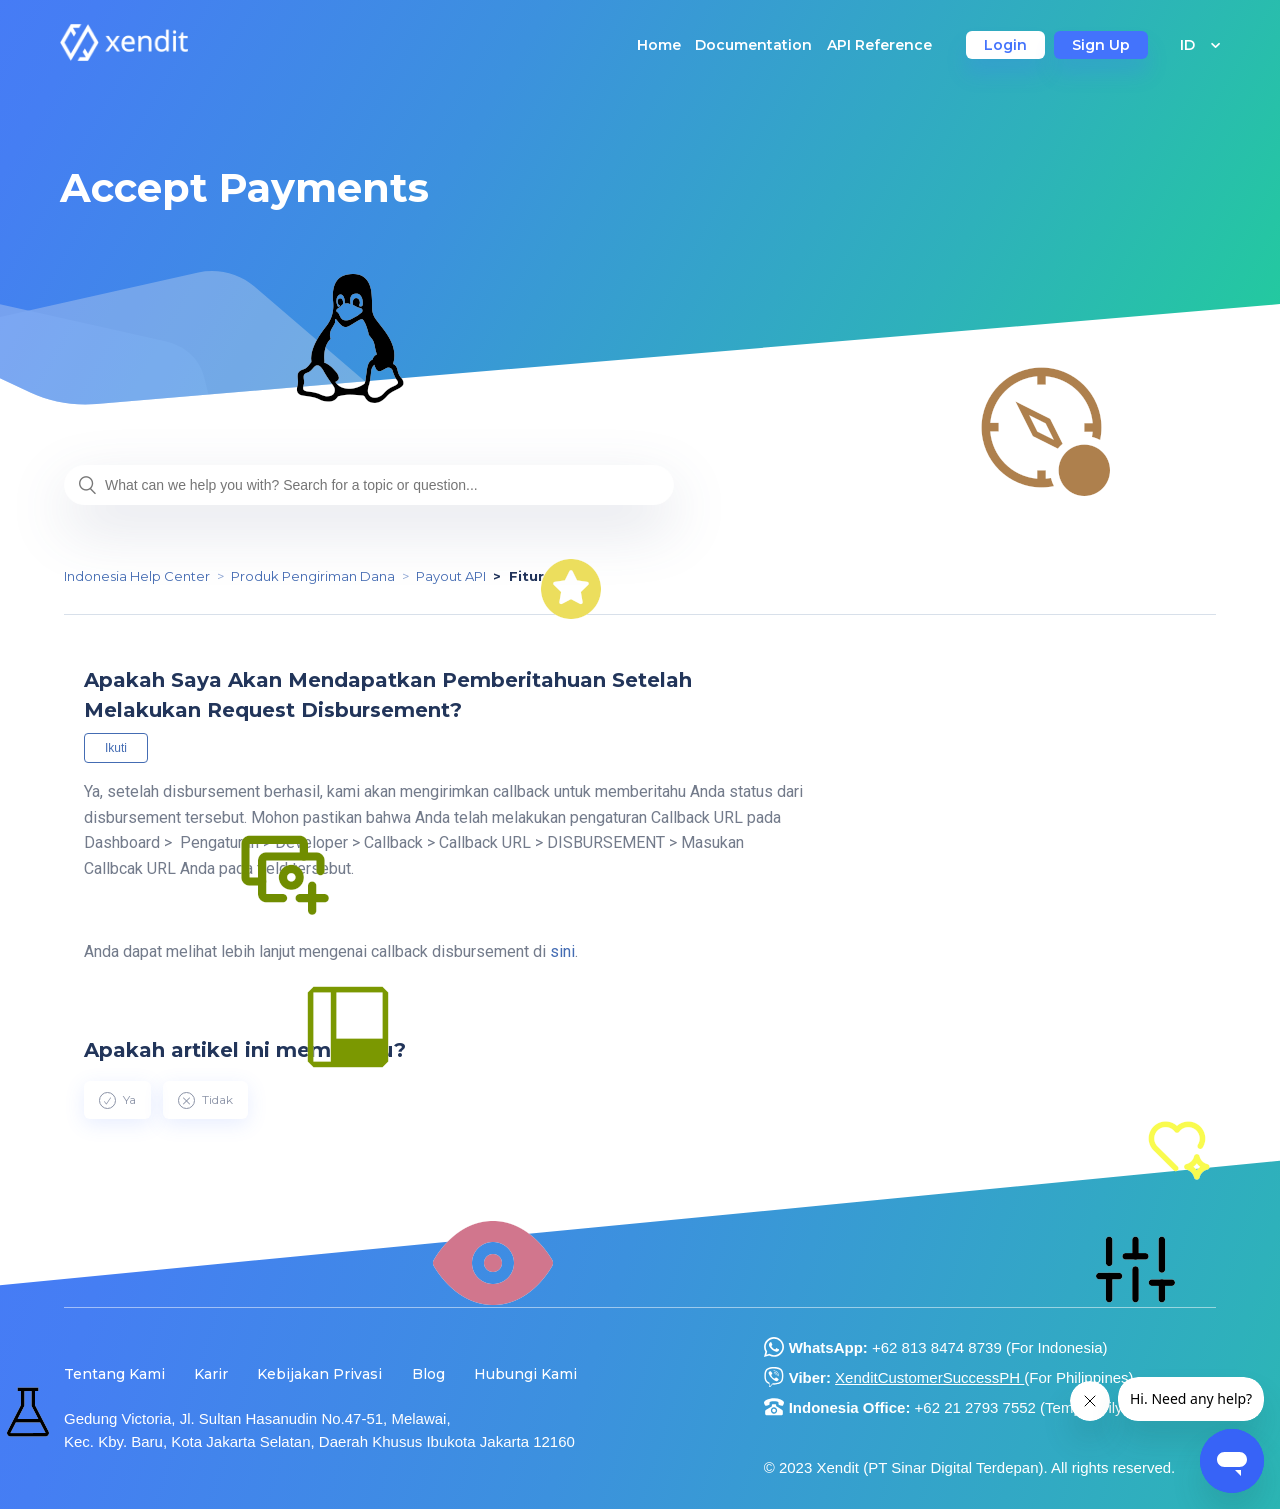  I want to click on toggle right side panel visibility, so click(348, 1027).